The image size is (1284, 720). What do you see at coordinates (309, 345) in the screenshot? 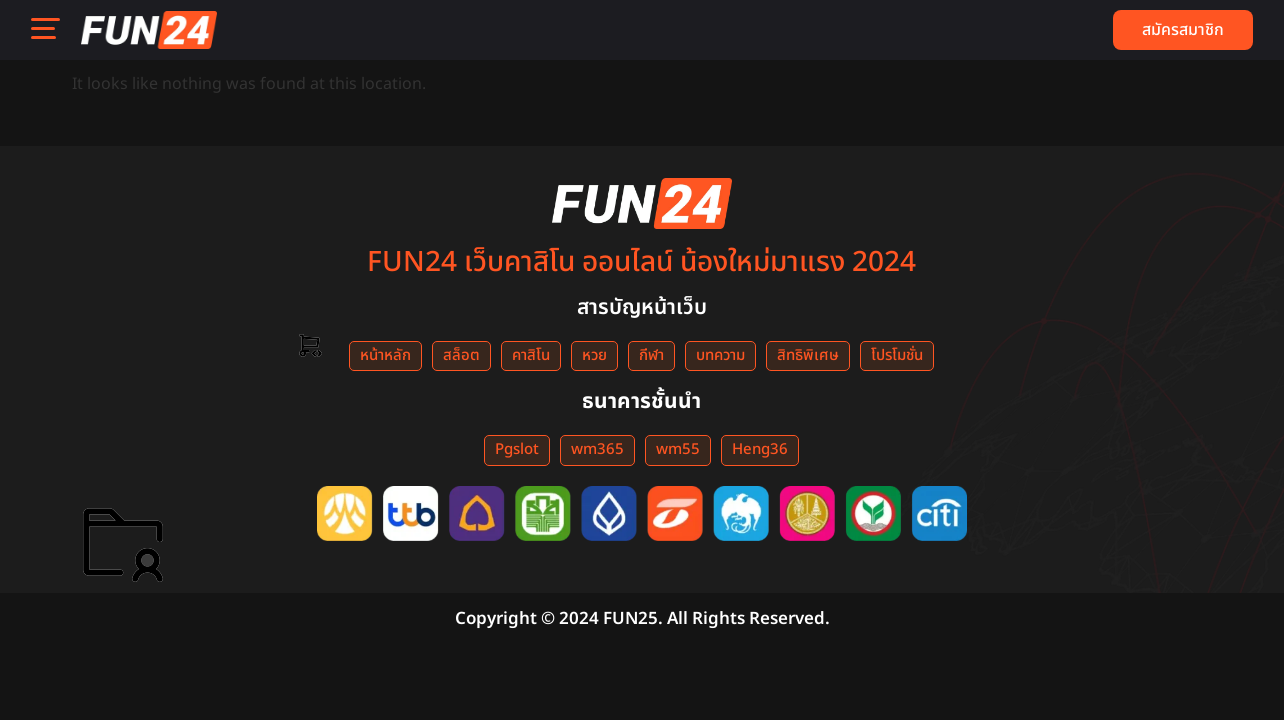
I see `access cart API or developer settings` at bounding box center [309, 345].